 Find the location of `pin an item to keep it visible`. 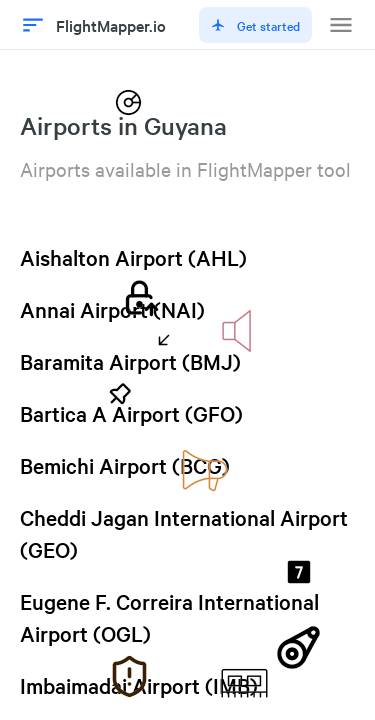

pin an item to keep it visible is located at coordinates (119, 394).